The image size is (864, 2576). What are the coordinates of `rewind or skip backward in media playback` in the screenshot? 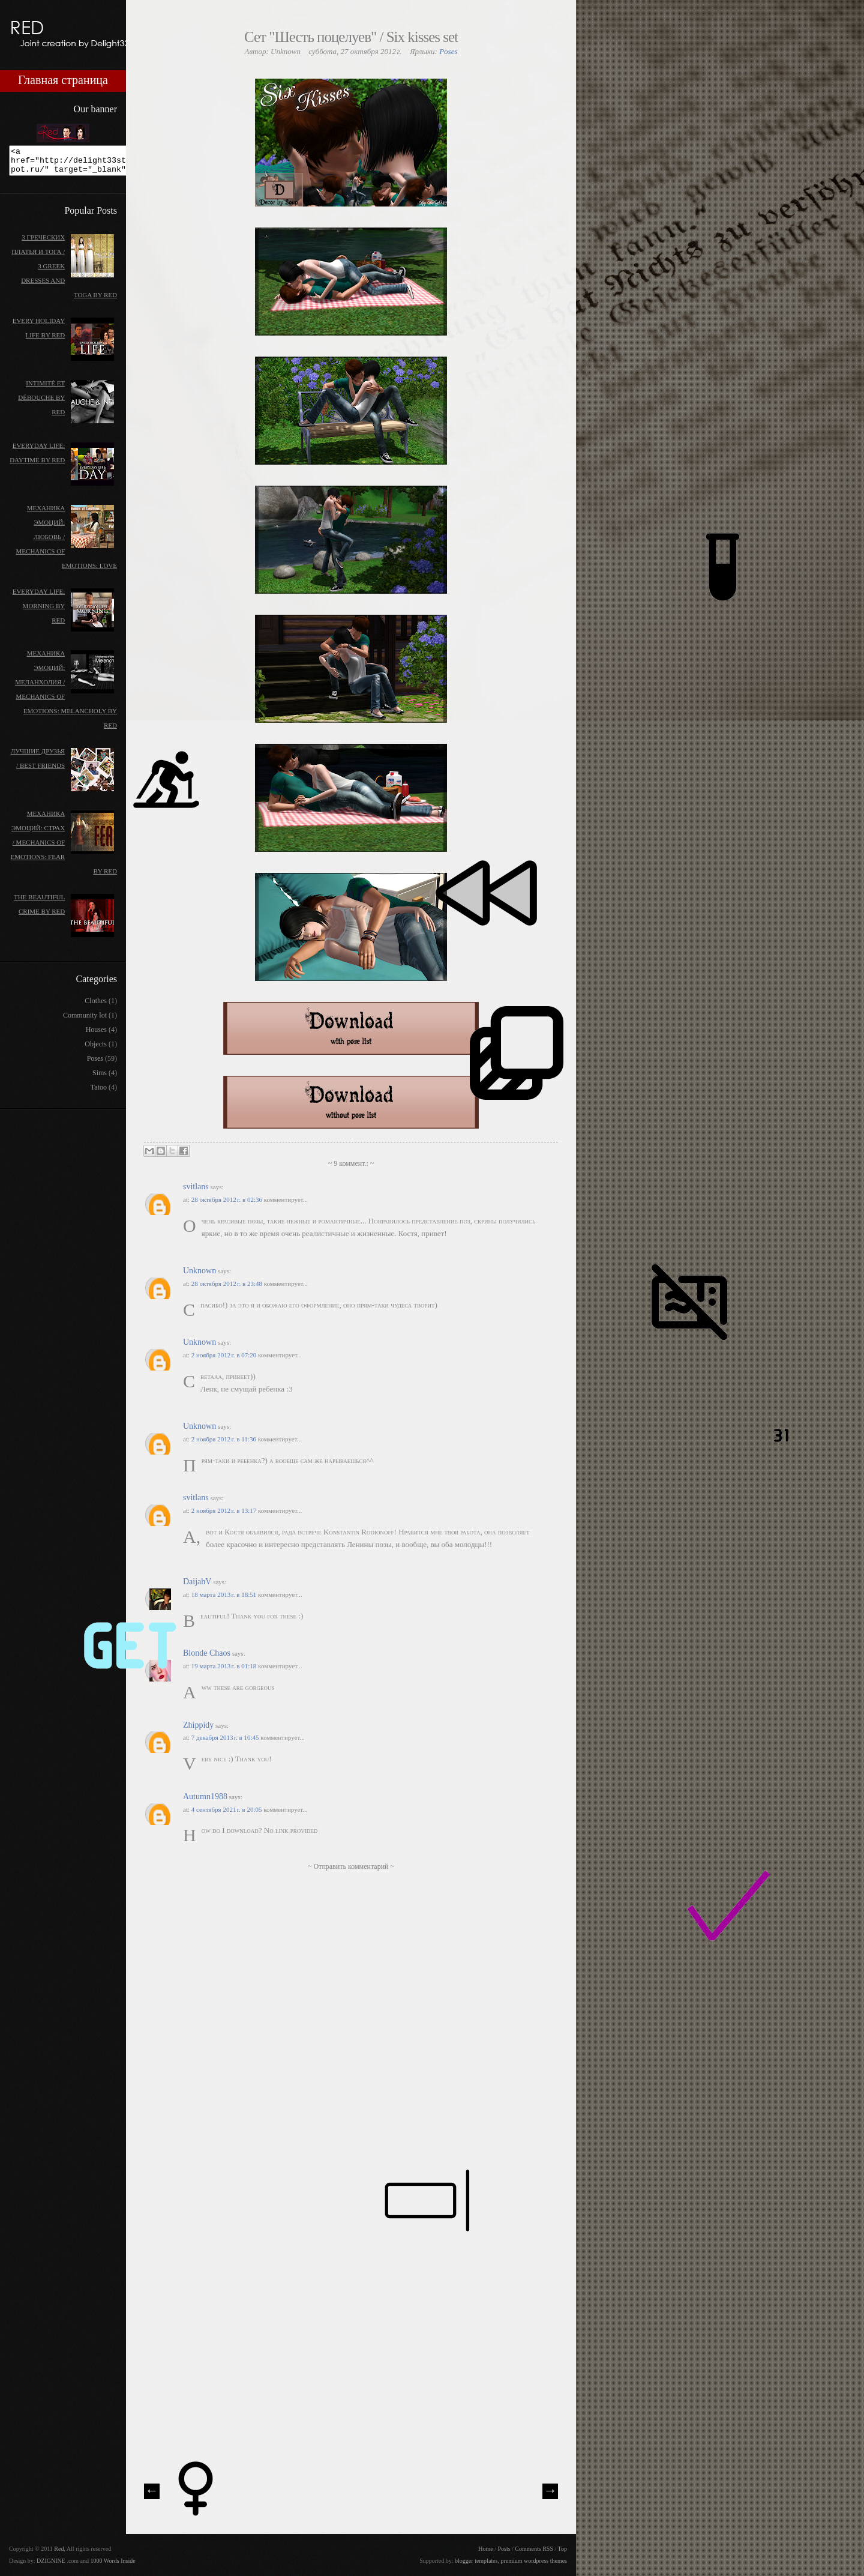 It's located at (490, 893).